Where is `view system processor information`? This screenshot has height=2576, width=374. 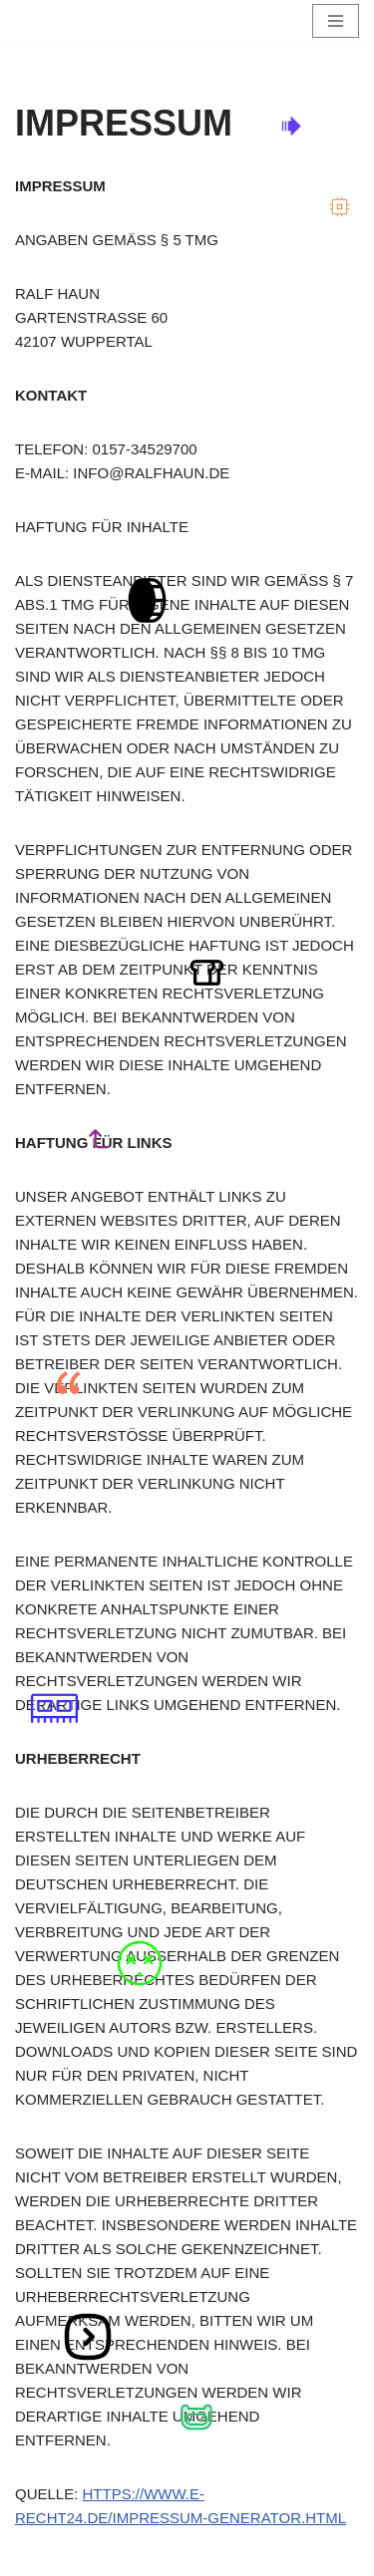 view system processor information is located at coordinates (339, 206).